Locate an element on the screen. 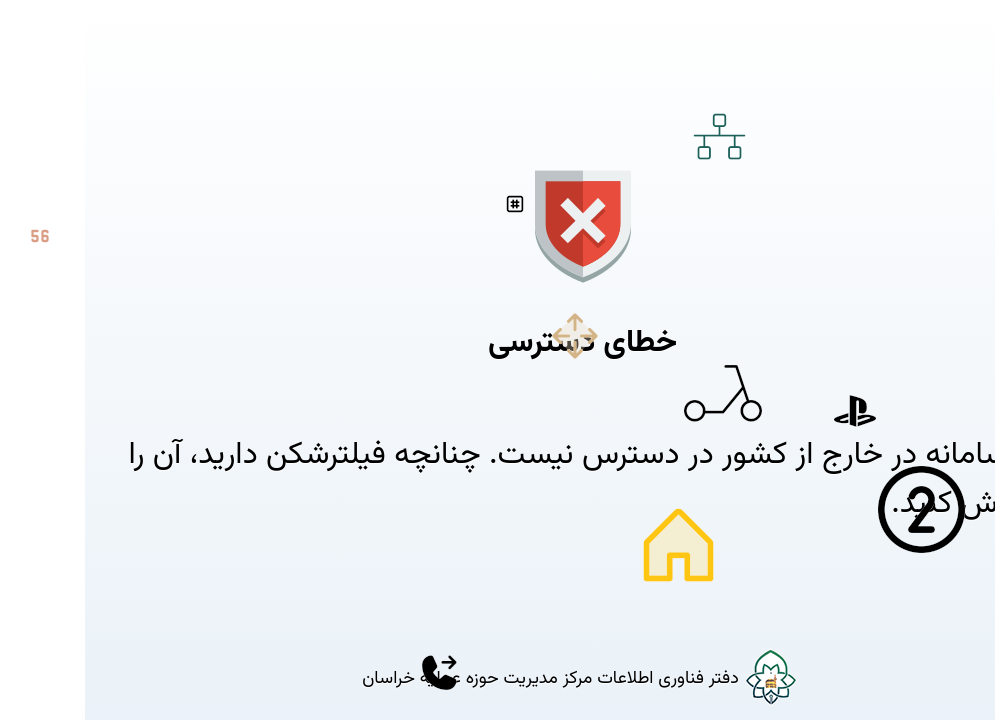  indicates item number 56 in a list or sequence is located at coordinates (40, 236).